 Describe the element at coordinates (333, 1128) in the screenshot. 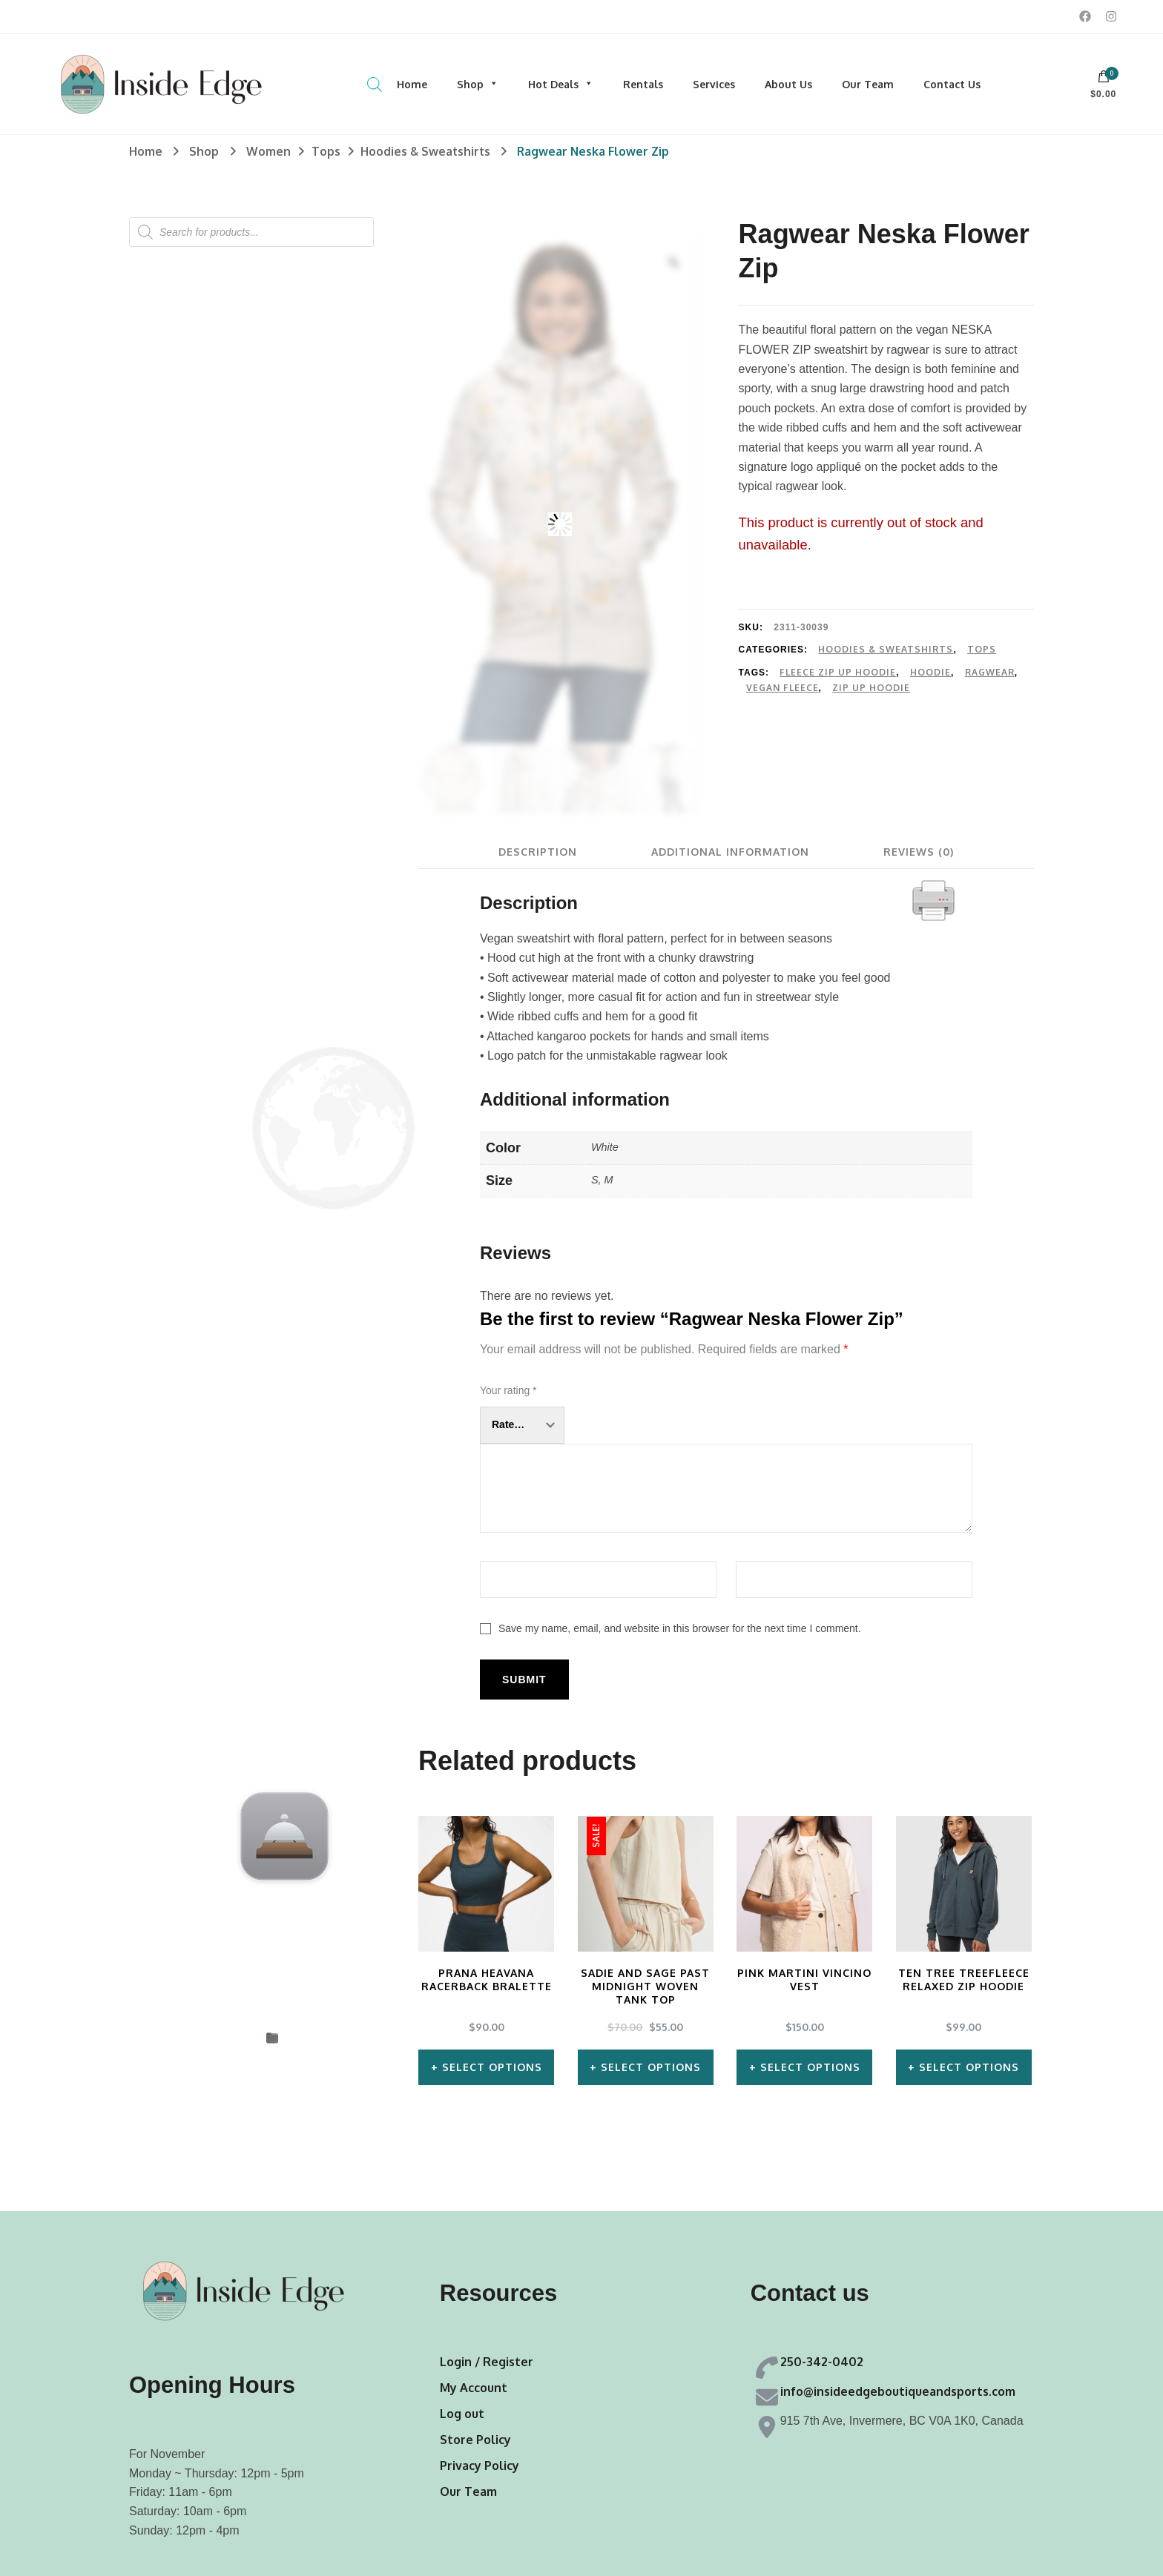

I see `indicates web-based or online content` at that location.